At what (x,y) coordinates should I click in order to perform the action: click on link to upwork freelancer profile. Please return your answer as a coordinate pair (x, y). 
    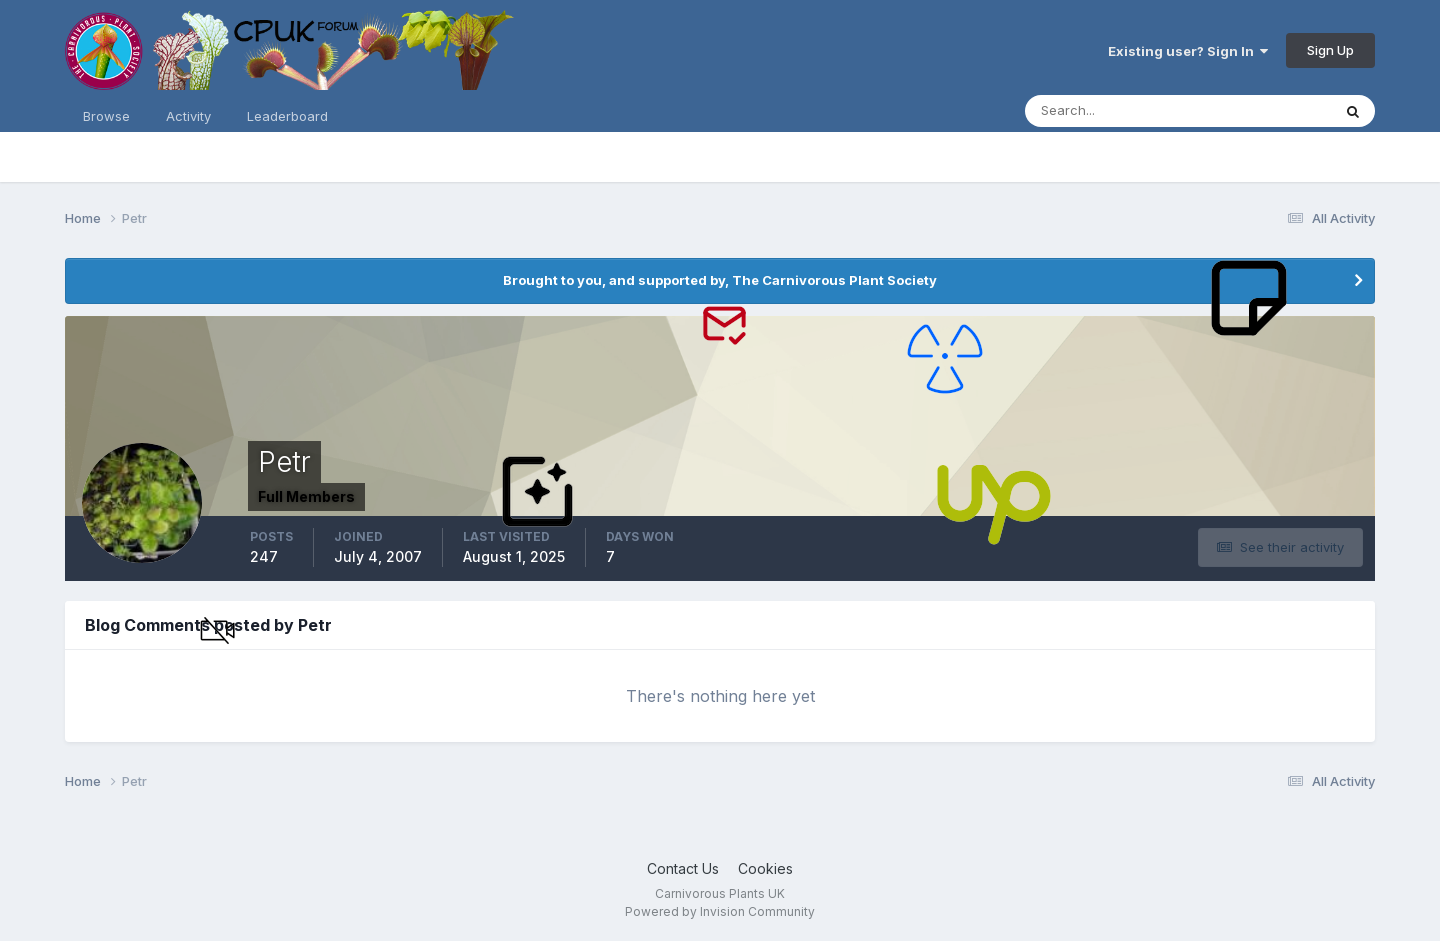
    Looking at the image, I should click on (994, 499).